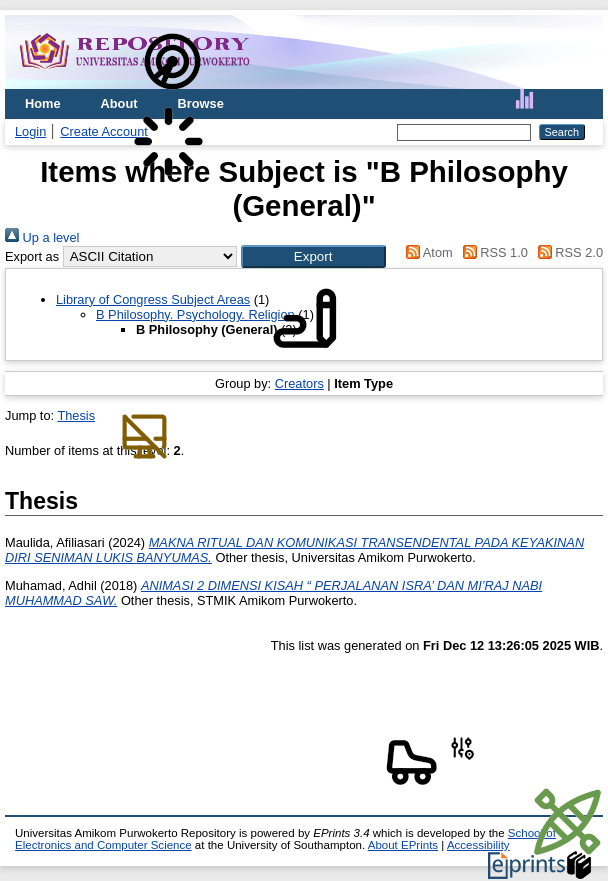  I want to click on indicates iMac or desktop computer is offline, so click(144, 436).